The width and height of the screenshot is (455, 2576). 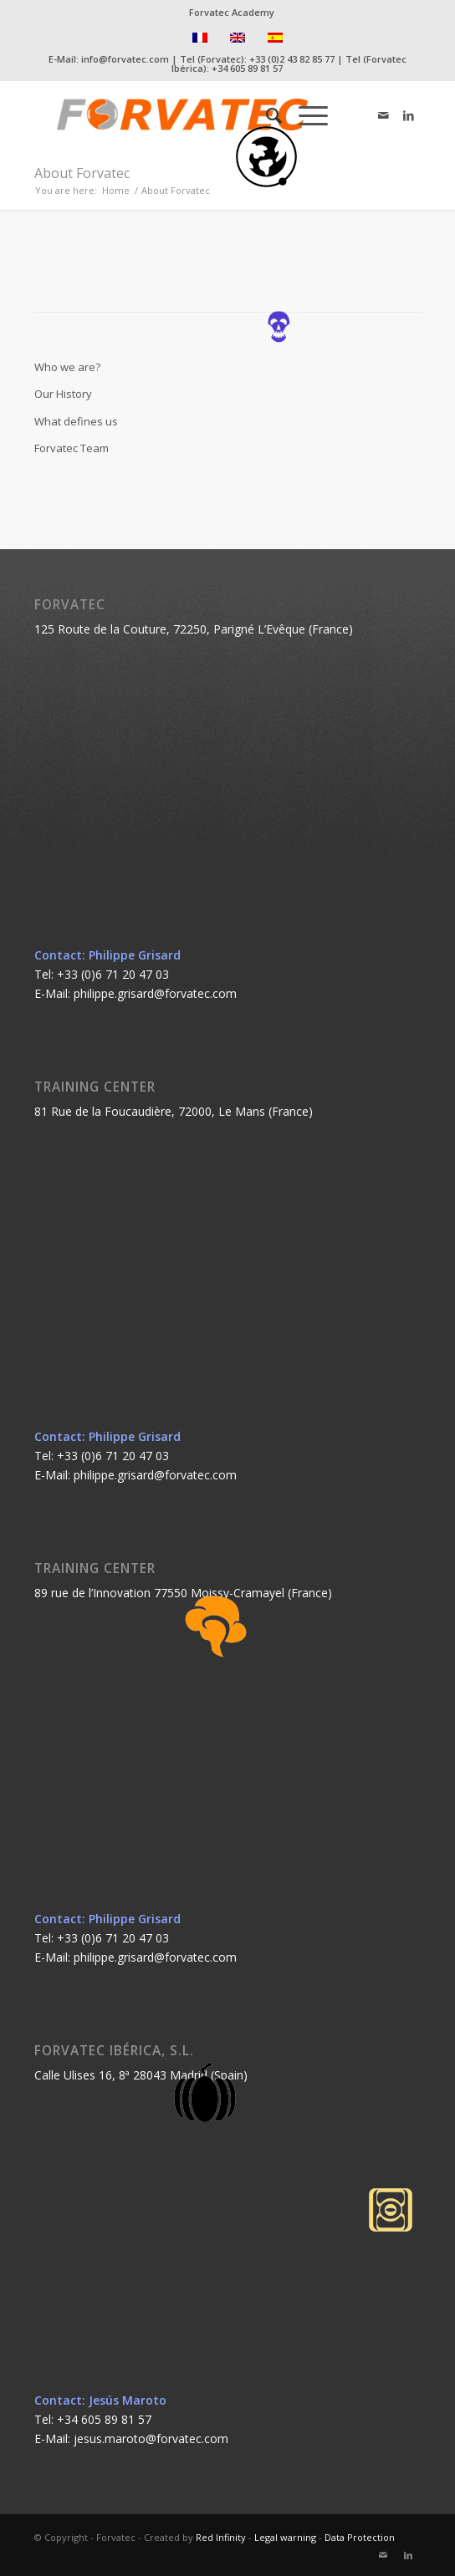 I want to click on access halloween or autumn seasonal content, so click(x=205, y=2092).